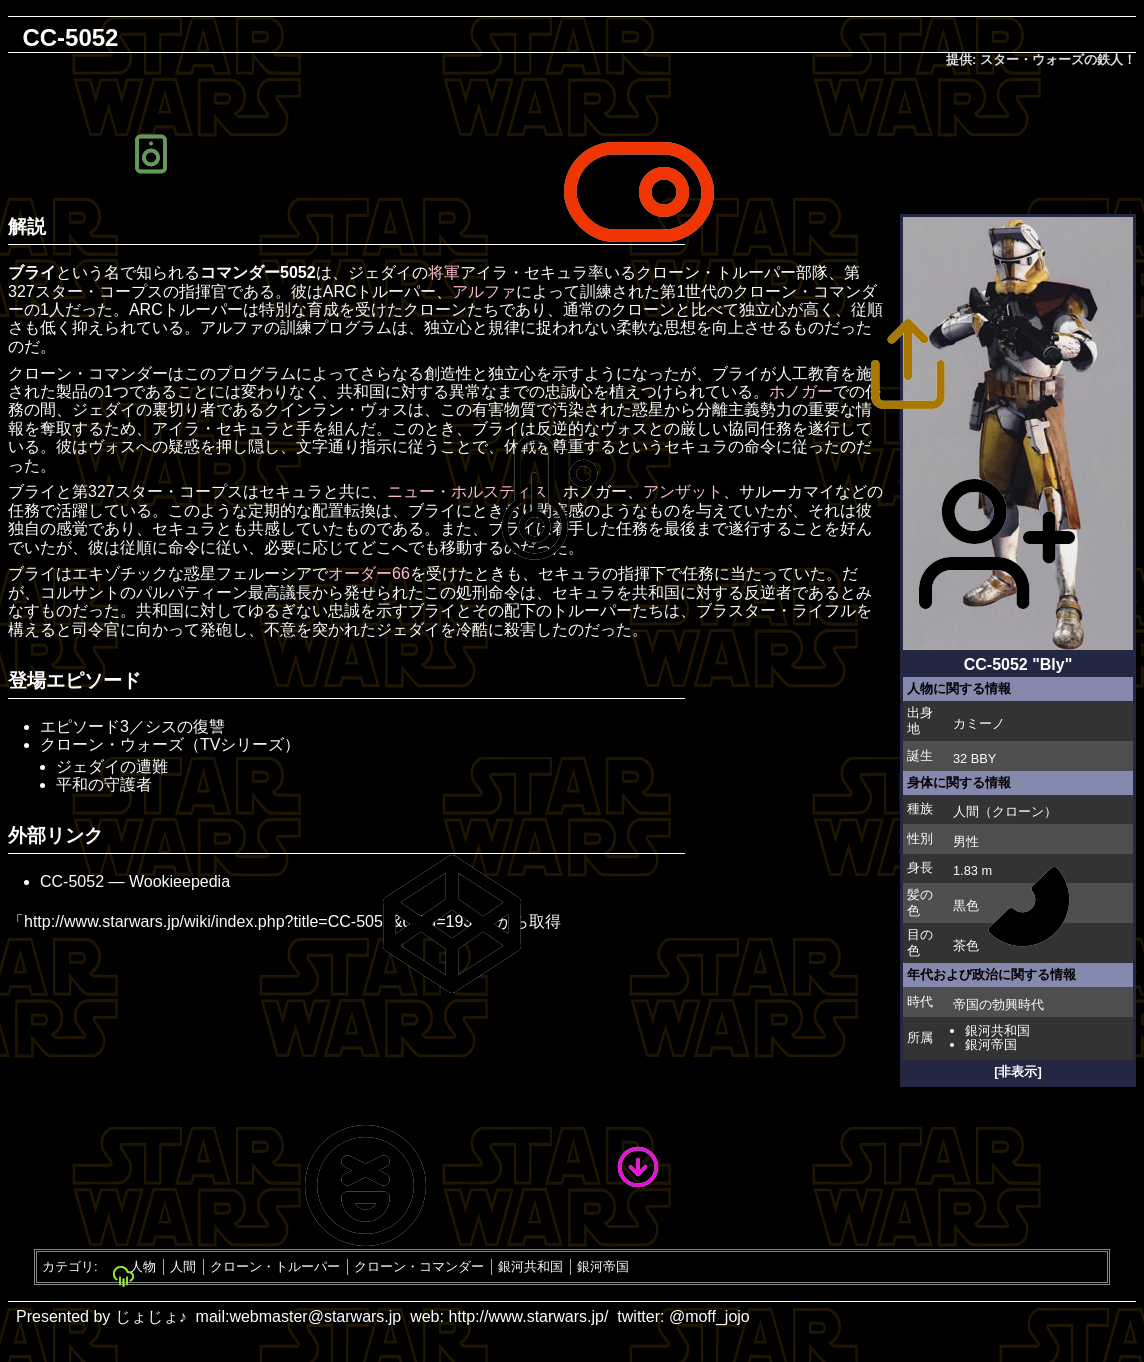 This screenshot has height=1362, width=1144. What do you see at coordinates (123, 1276) in the screenshot?
I see `indicates rainy weather conditions` at bounding box center [123, 1276].